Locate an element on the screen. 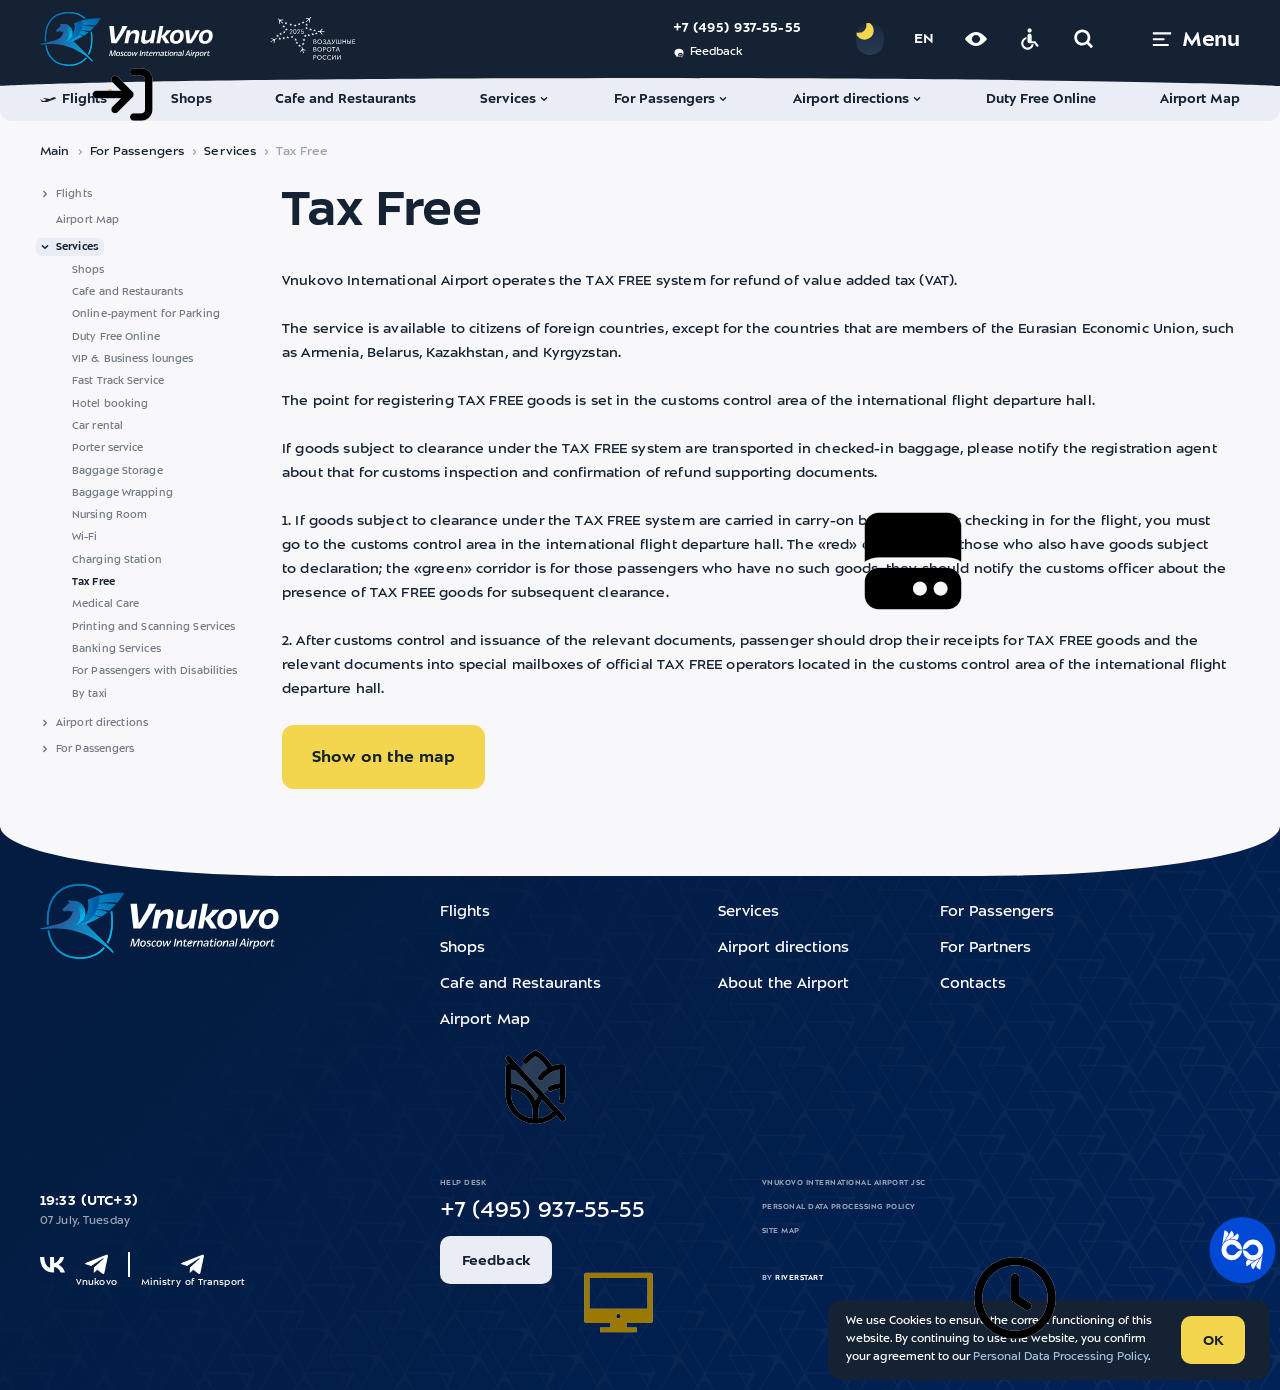 This screenshot has height=1390, width=1280. log in to your account is located at coordinates (122, 94).